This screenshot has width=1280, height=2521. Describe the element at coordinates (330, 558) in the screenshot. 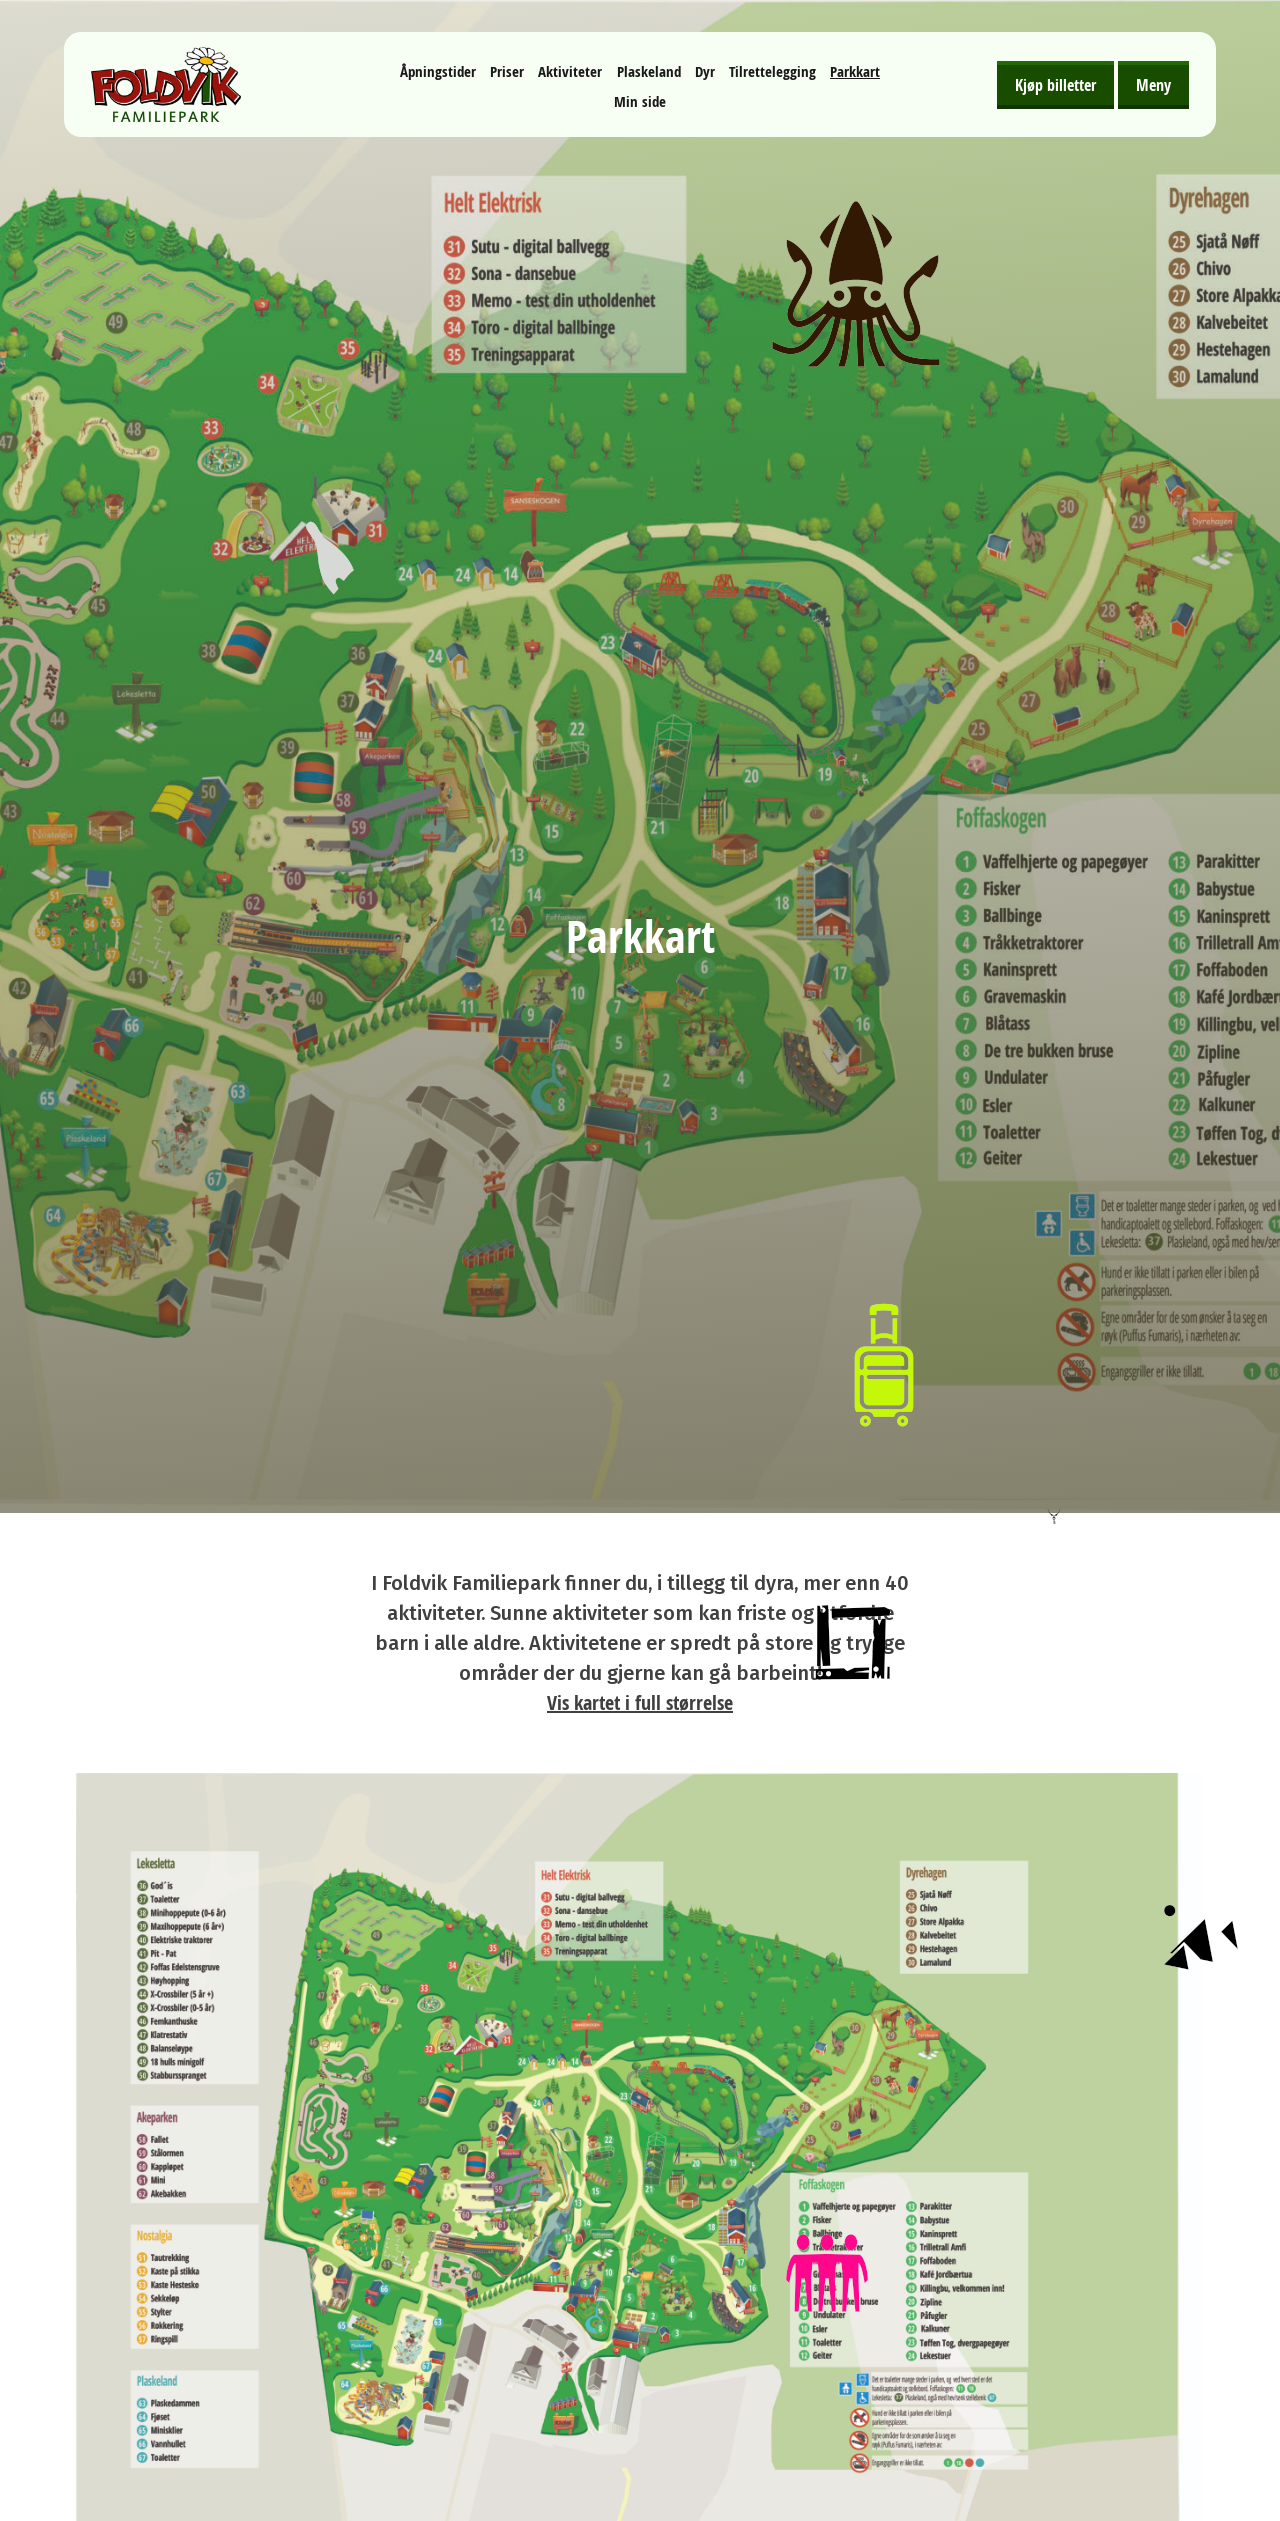

I see `select the white crown of upper egypt` at that location.